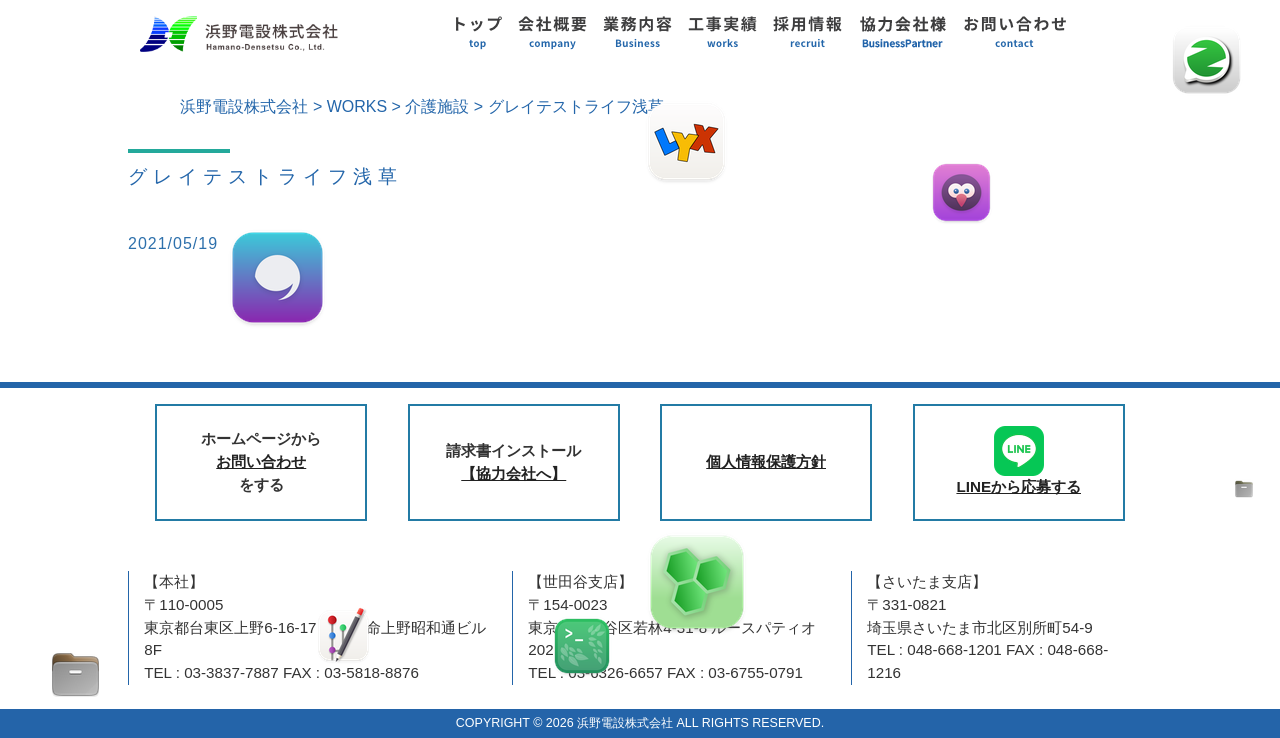  I want to click on open cawbird twitter client, so click(961, 192).